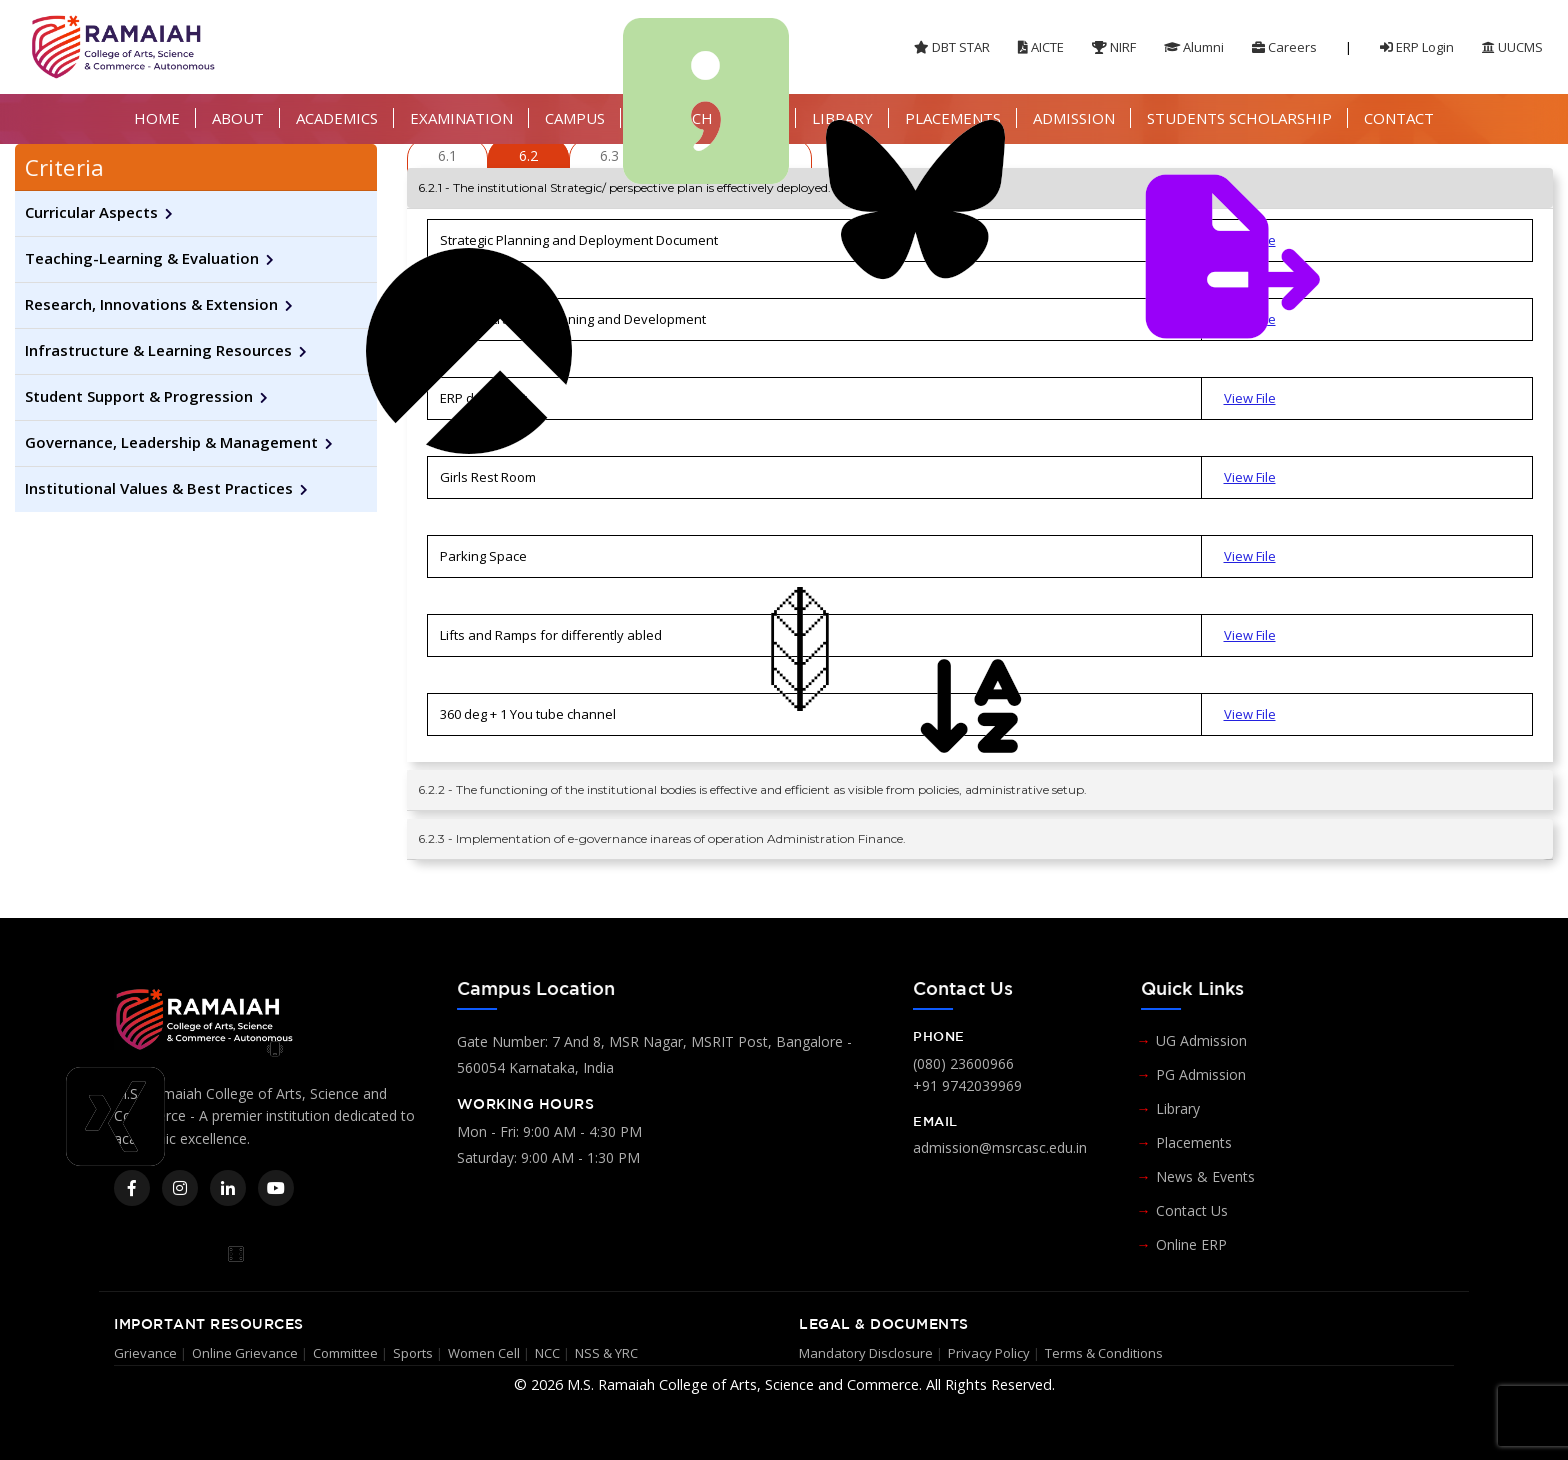  I want to click on Rocky Linux logo, so click(469, 351).